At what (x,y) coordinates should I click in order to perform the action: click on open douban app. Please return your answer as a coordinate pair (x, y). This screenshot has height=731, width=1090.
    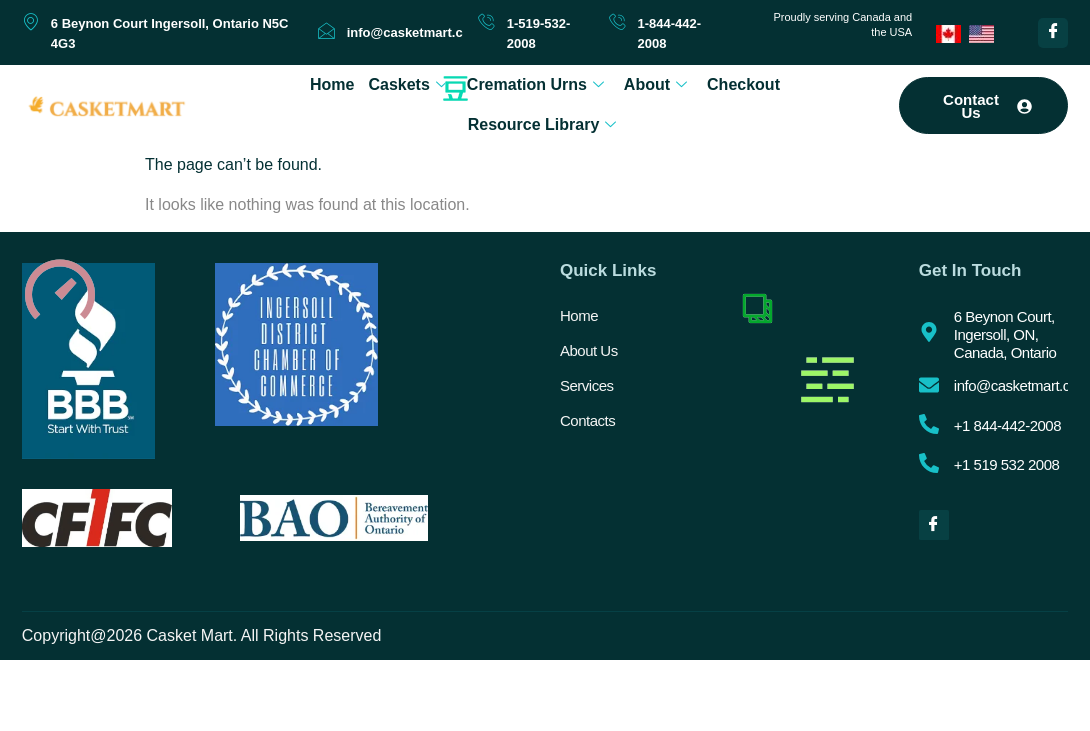
    Looking at the image, I should click on (455, 88).